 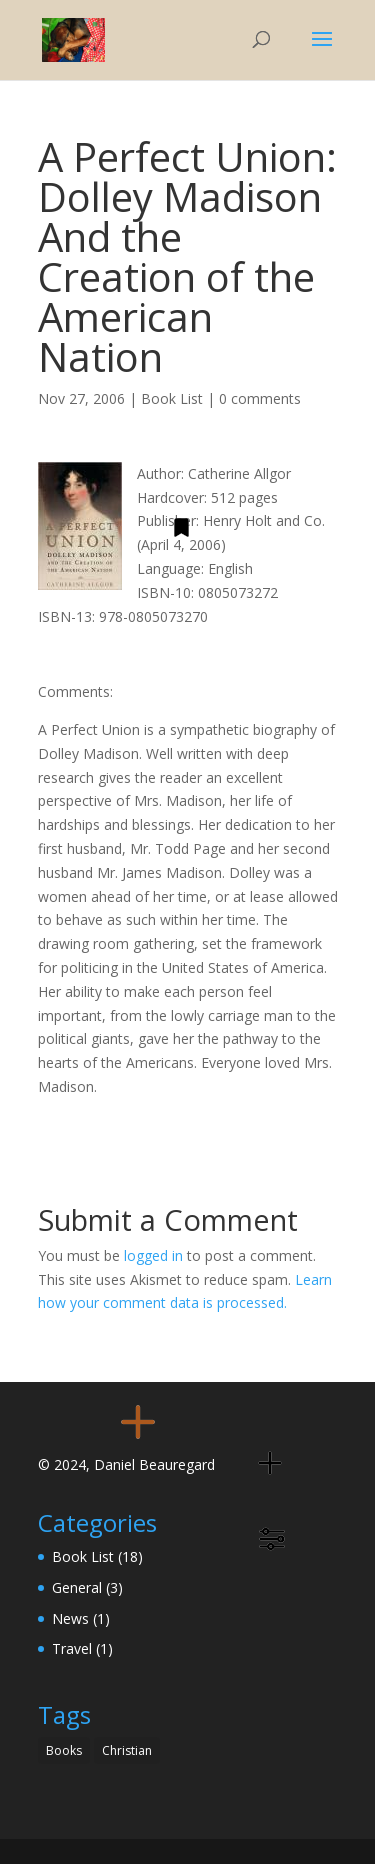 I want to click on save this item for later, so click(x=181, y=527).